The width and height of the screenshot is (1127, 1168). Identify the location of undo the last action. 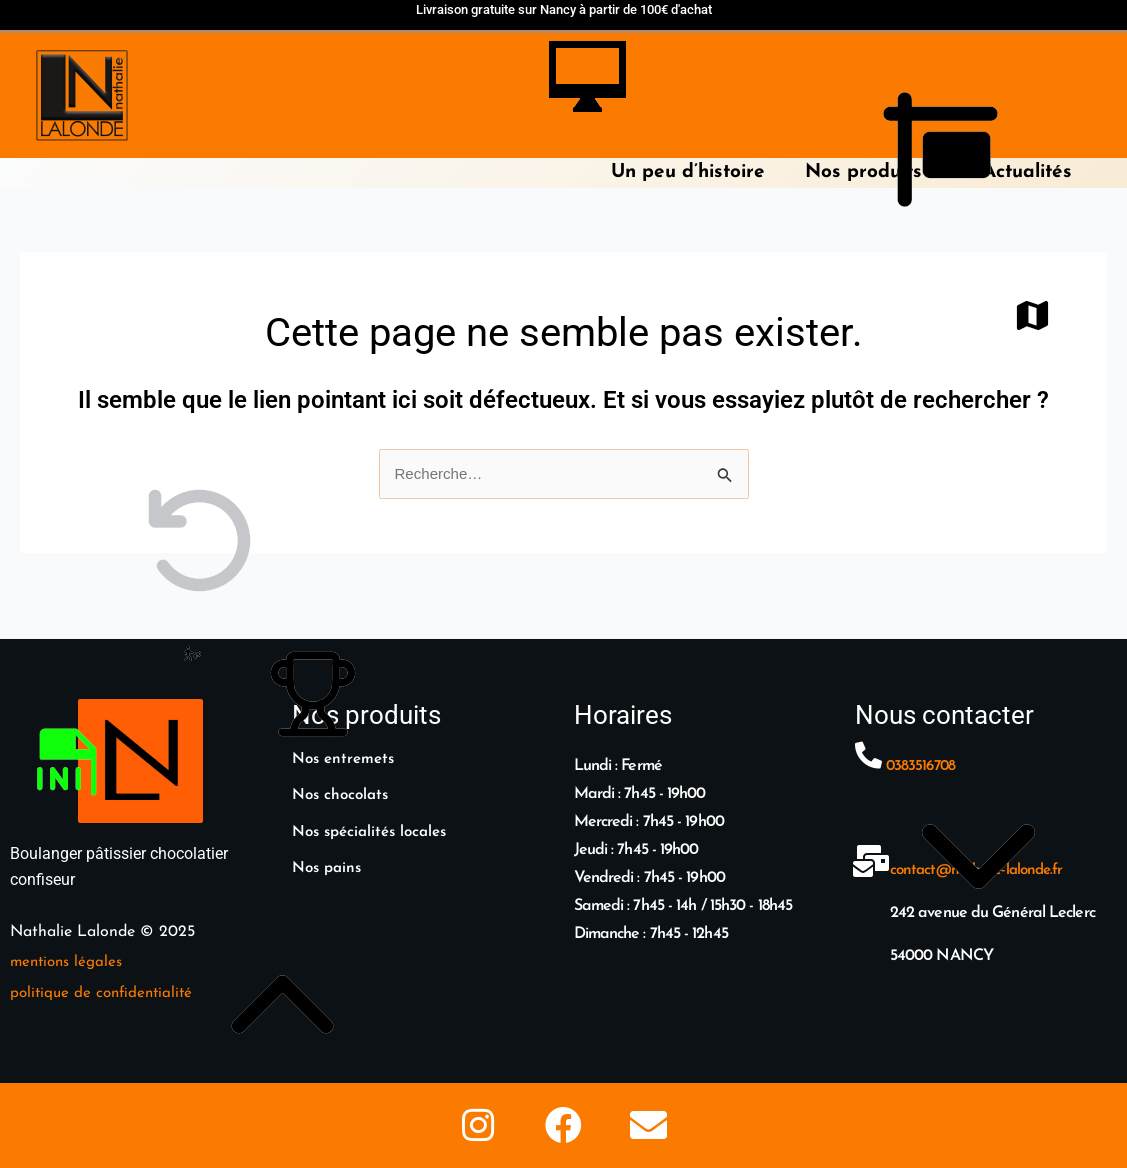
(199, 540).